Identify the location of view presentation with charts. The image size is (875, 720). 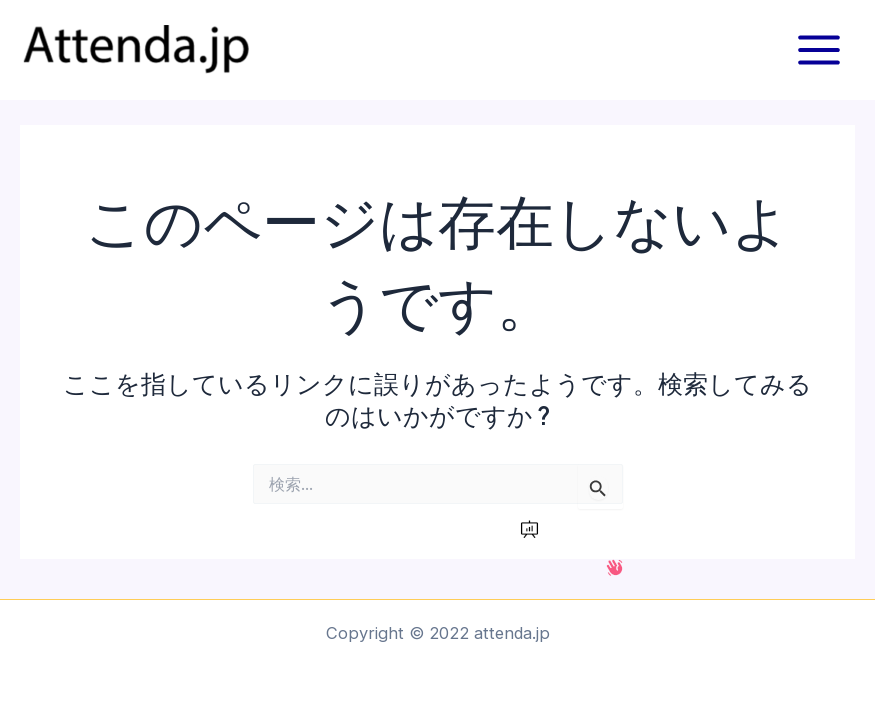
(529, 529).